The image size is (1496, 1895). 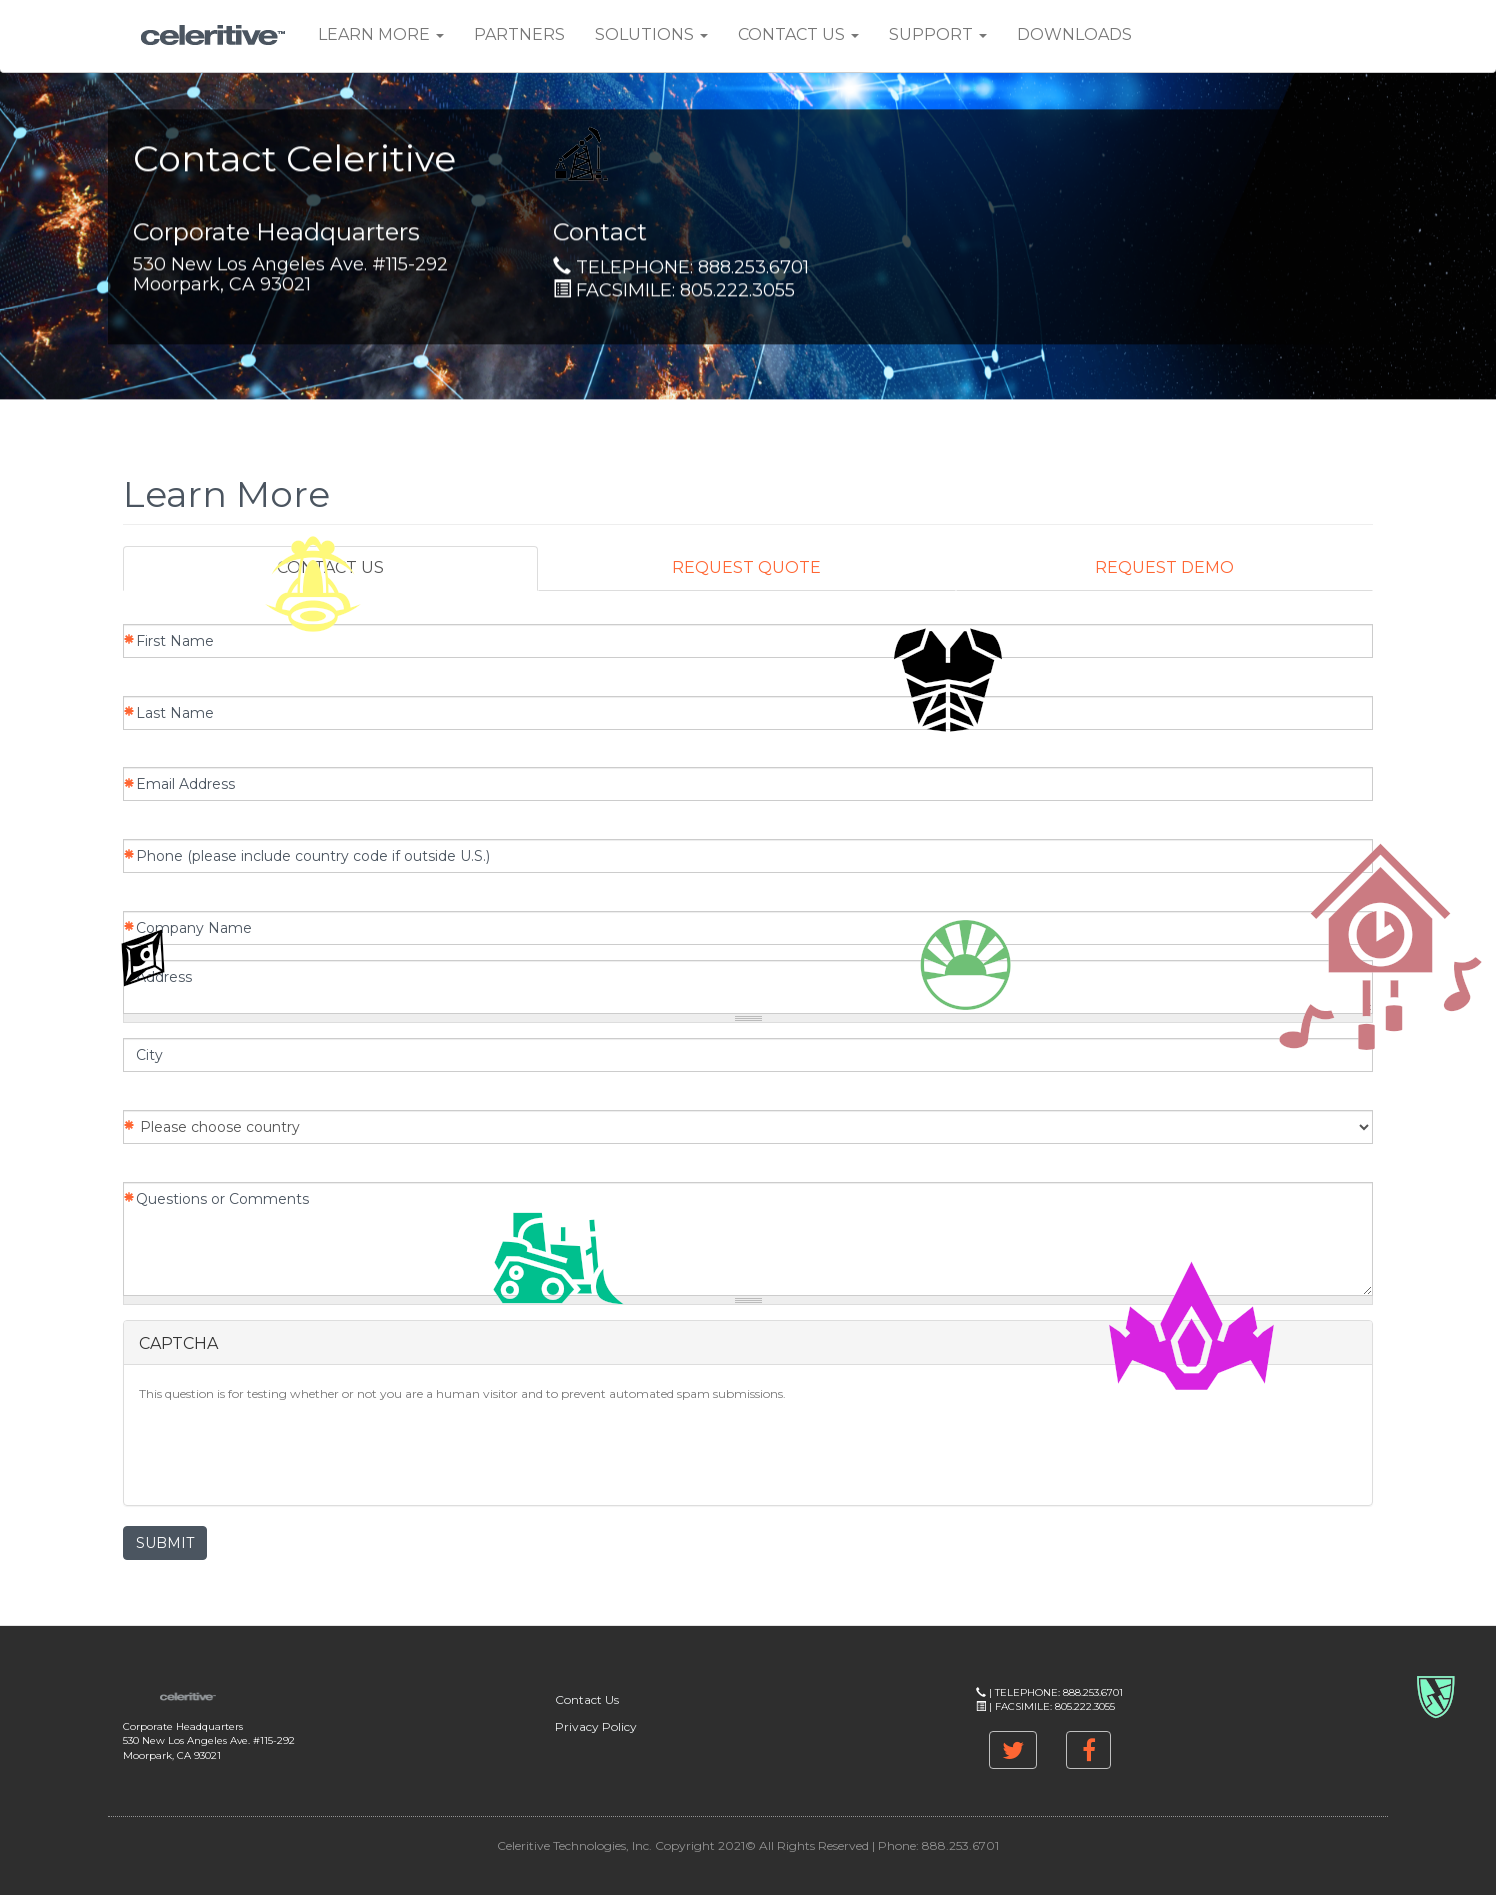 I want to click on indicates royalty or kingdom-related game feature, so click(x=1191, y=1329).